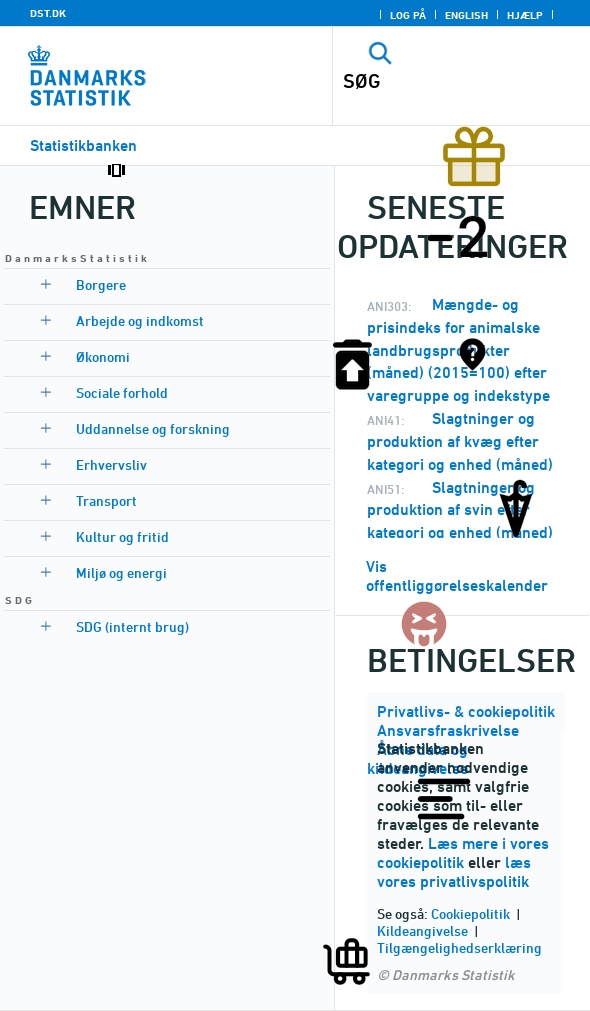  What do you see at coordinates (352, 364) in the screenshot?
I see `restore a deleted item from trash` at bounding box center [352, 364].